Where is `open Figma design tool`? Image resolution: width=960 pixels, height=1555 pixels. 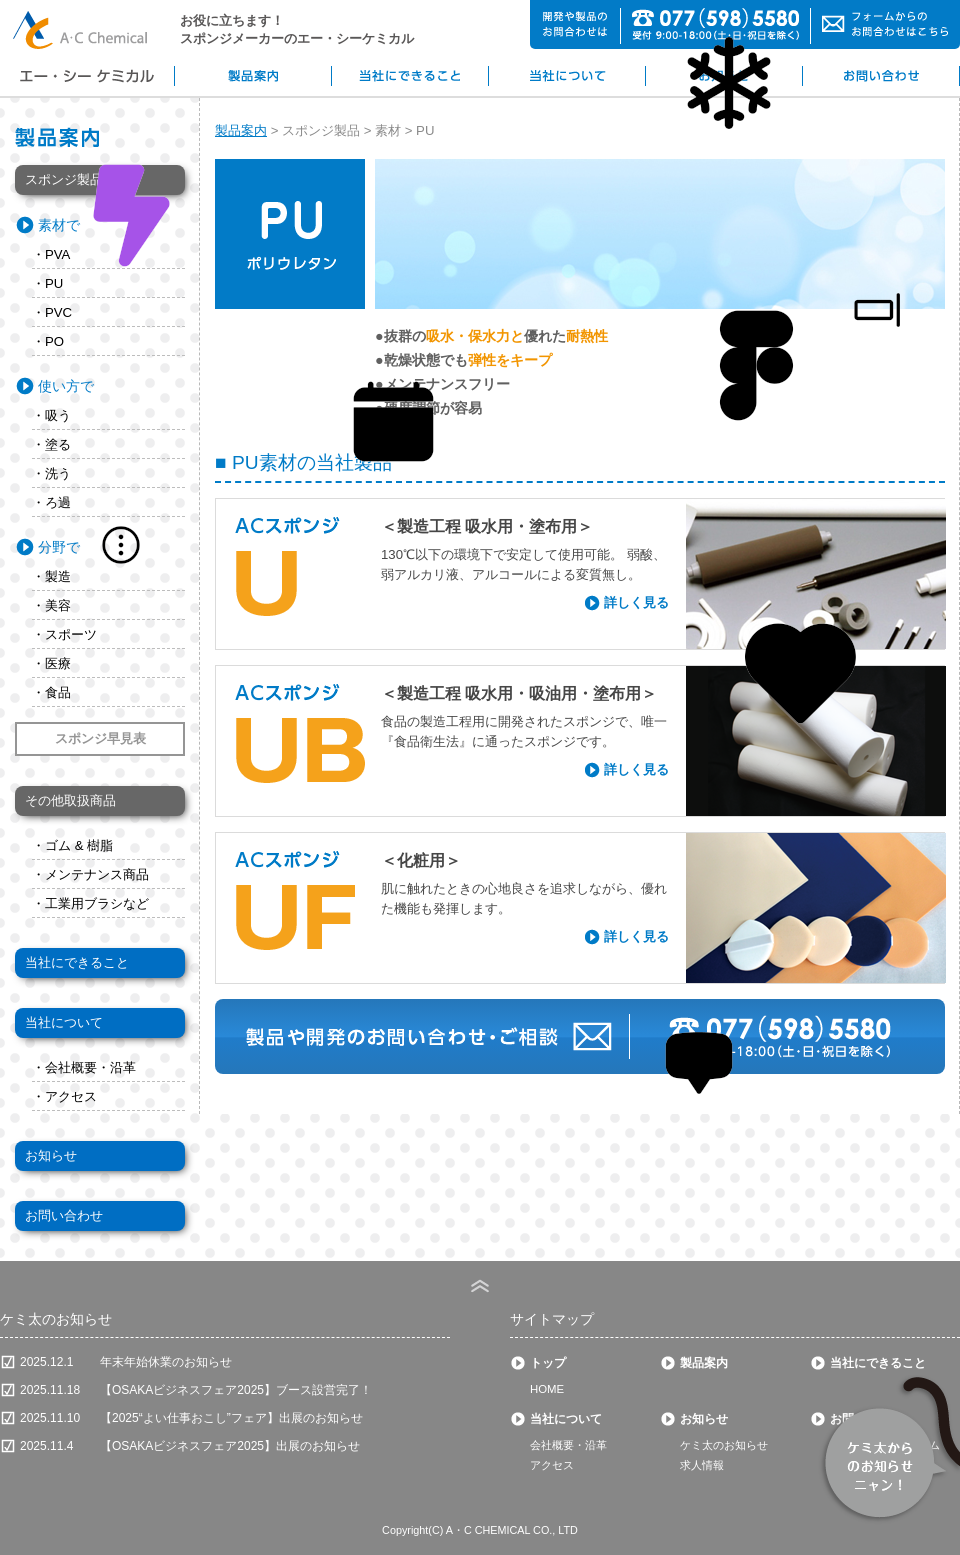 open Figma design tool is located at coordinates (756, 365).